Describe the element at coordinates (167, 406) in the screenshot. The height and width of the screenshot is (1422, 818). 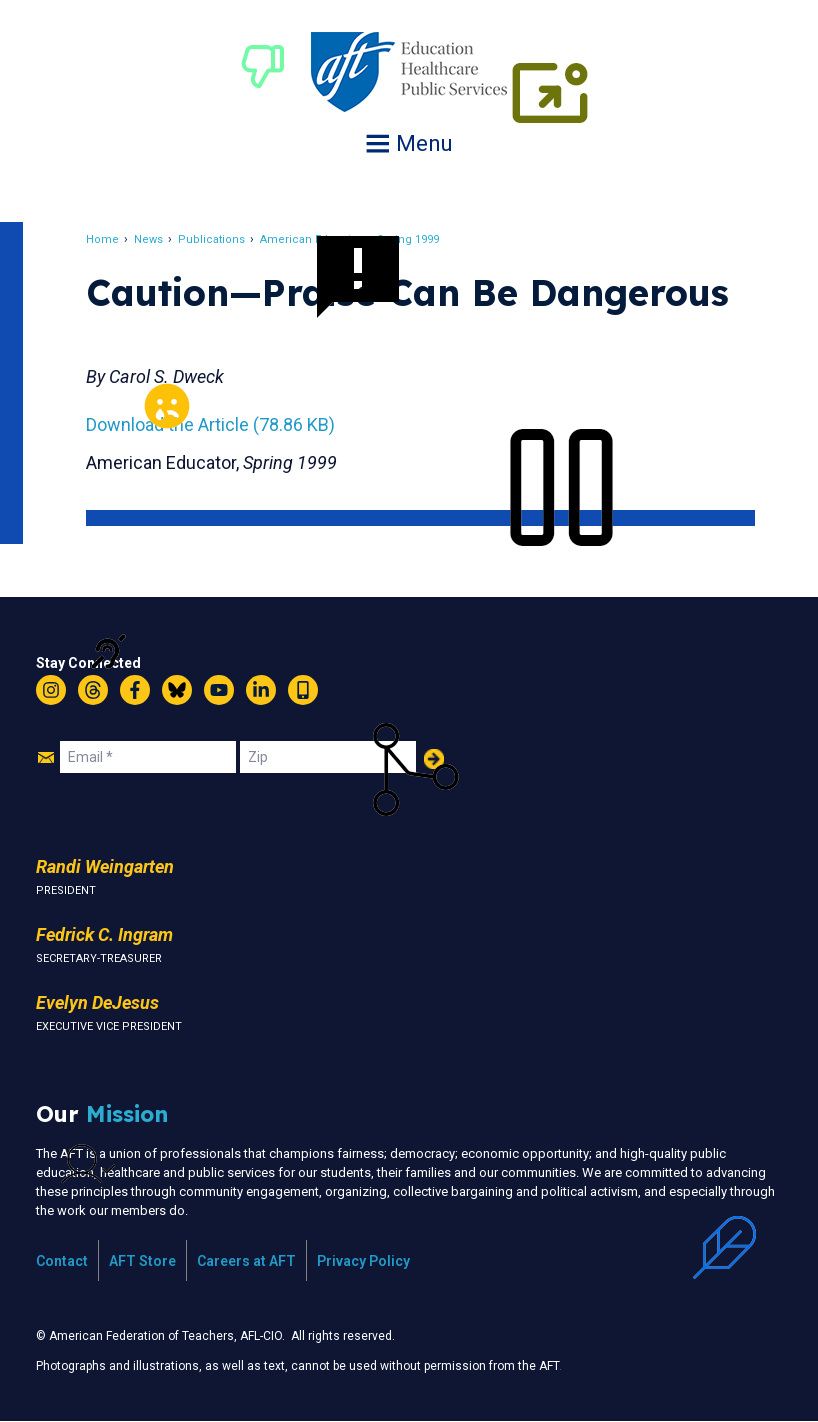
I see `indicates an error or something went wrong` at that location.